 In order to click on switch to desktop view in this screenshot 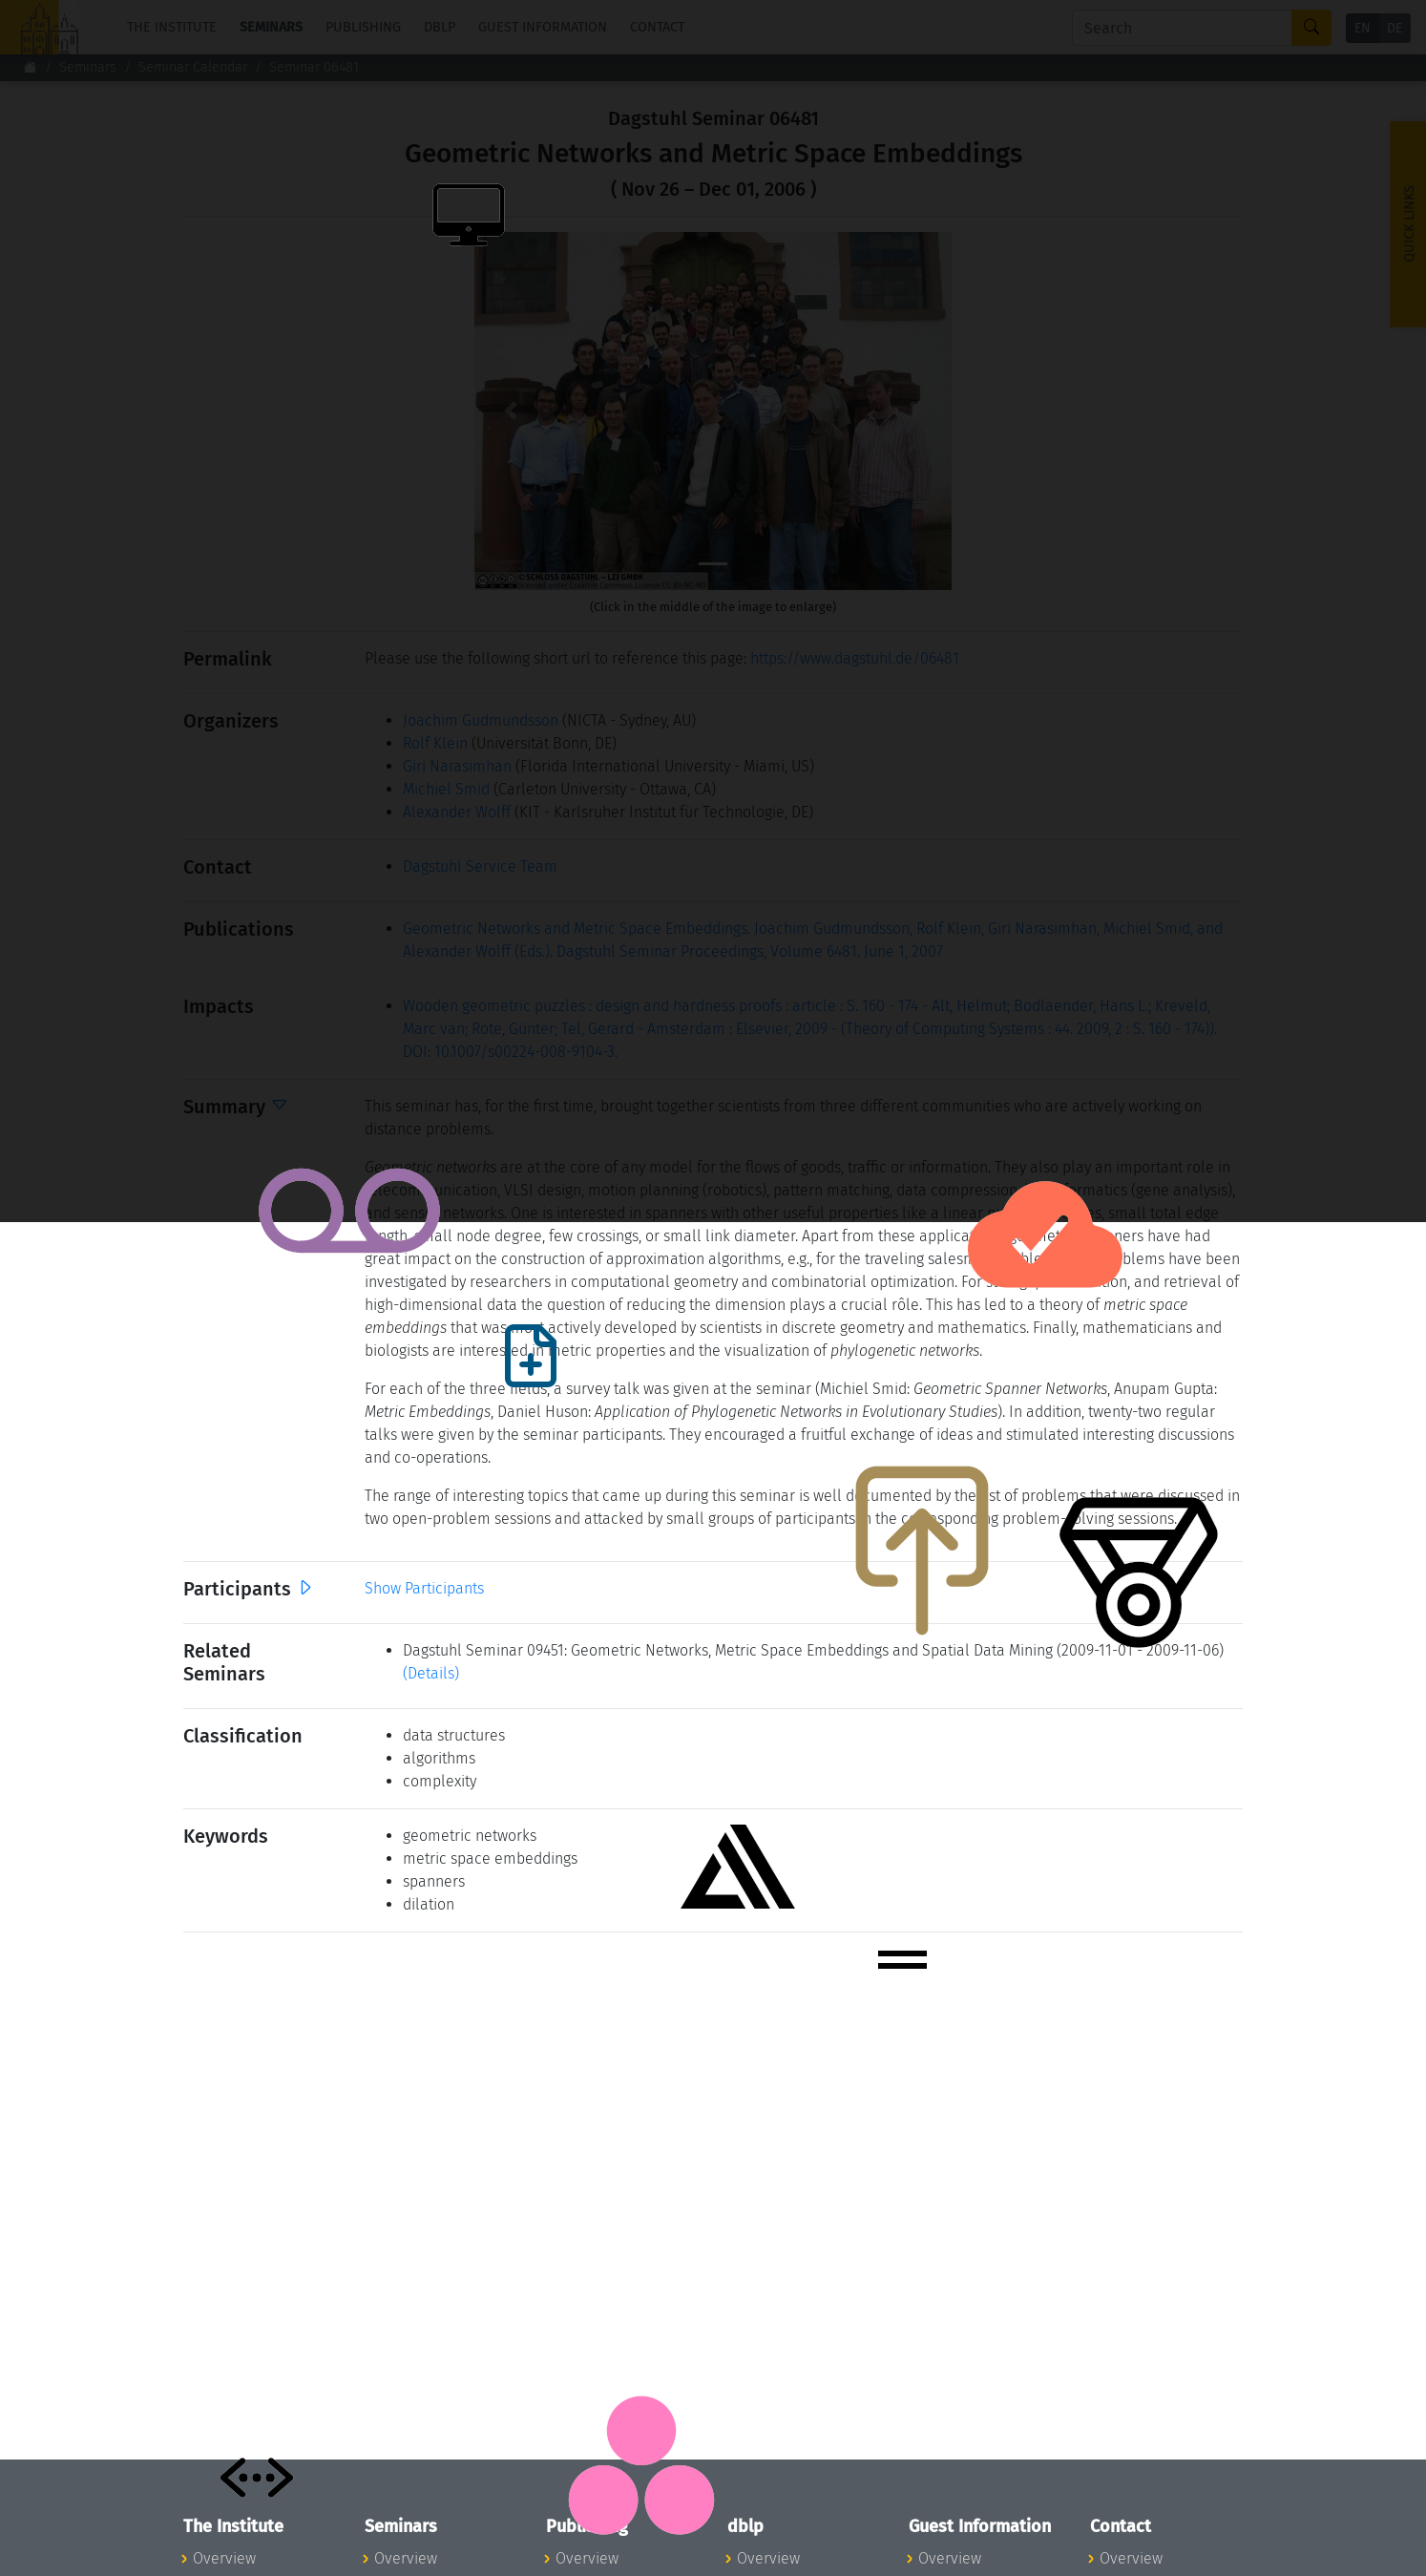, I will do `click(469, 215)`.